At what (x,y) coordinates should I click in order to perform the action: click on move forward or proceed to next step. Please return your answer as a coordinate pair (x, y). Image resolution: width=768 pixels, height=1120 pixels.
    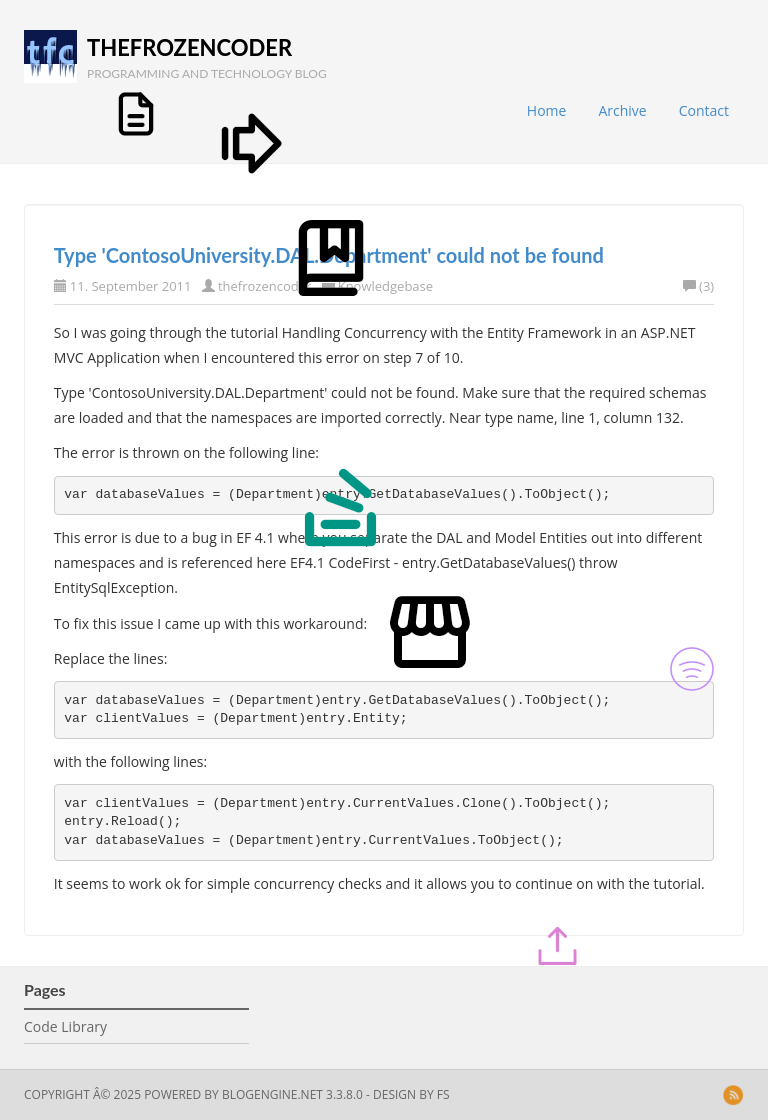
    Looking at the image, I should click on (249, 143).